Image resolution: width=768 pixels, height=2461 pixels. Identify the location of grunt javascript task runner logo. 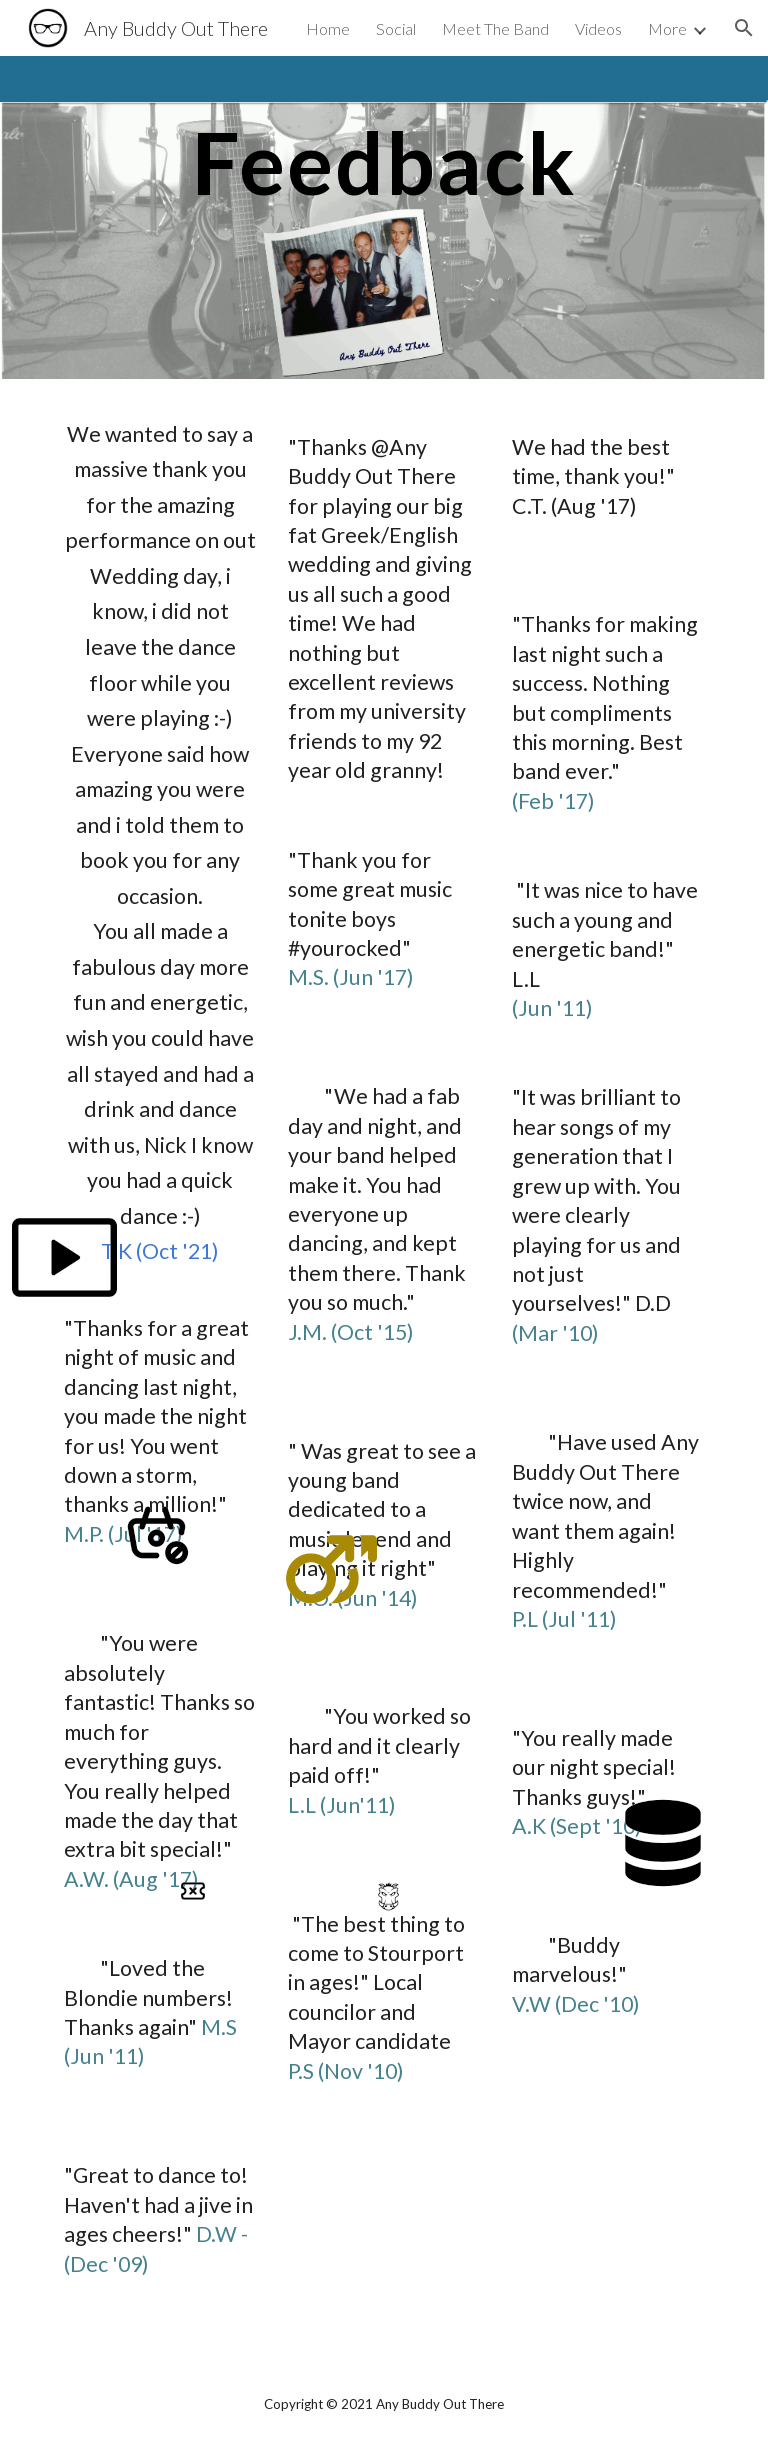
(388, 1896).